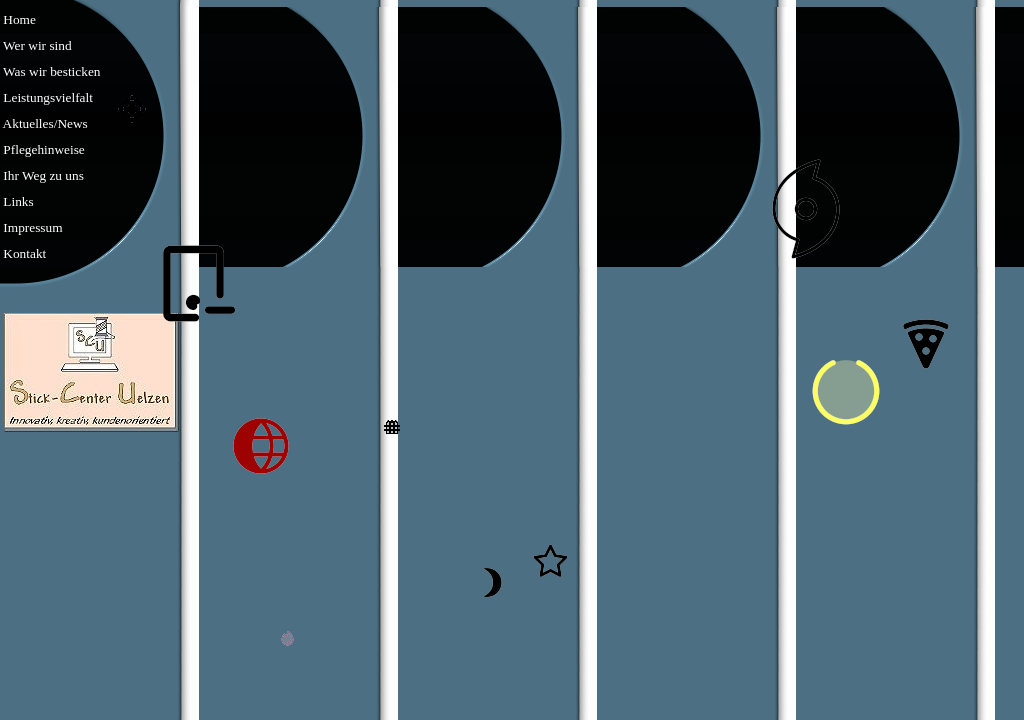 The height and width of the screenshot is (720, 1024). I want to click on indicates trending or hot content, so click(287, 638).